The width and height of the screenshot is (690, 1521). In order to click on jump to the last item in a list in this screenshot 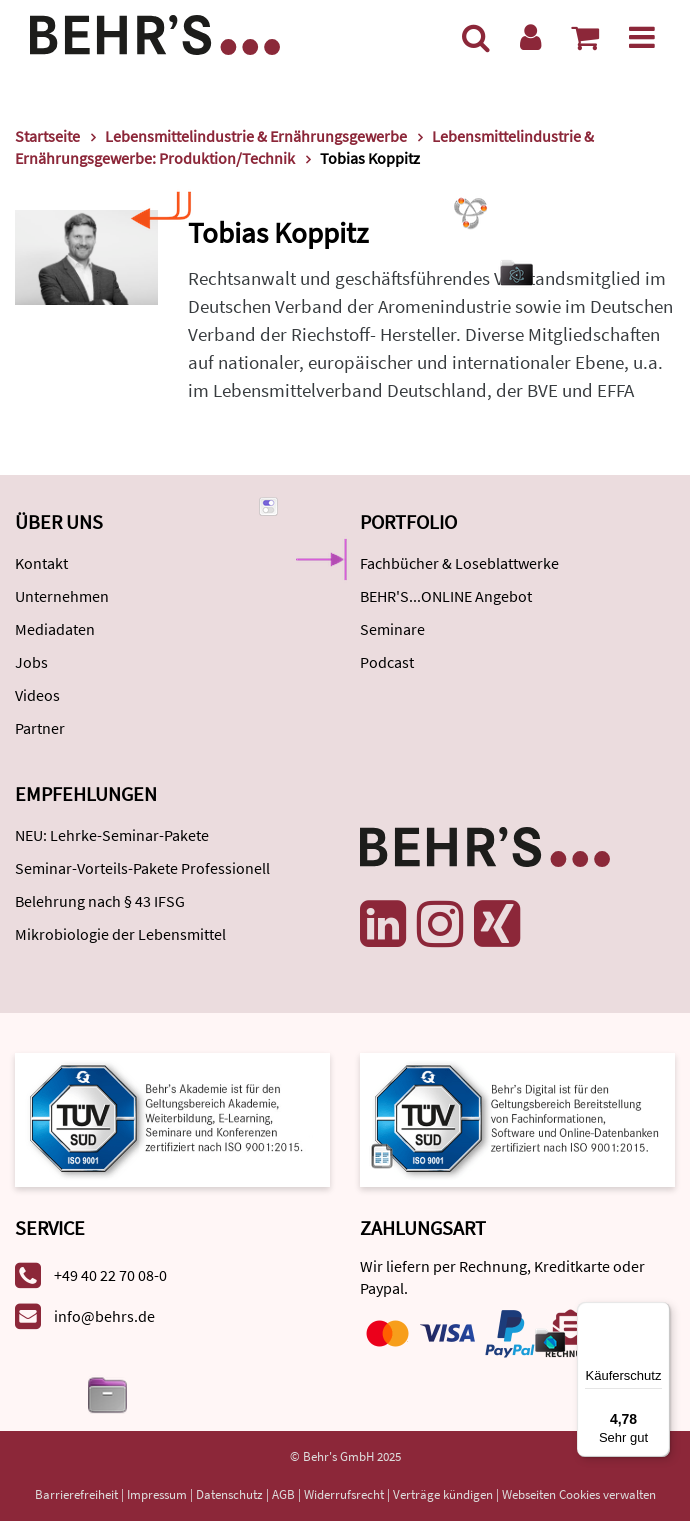, I will do `click(321, 559)`.